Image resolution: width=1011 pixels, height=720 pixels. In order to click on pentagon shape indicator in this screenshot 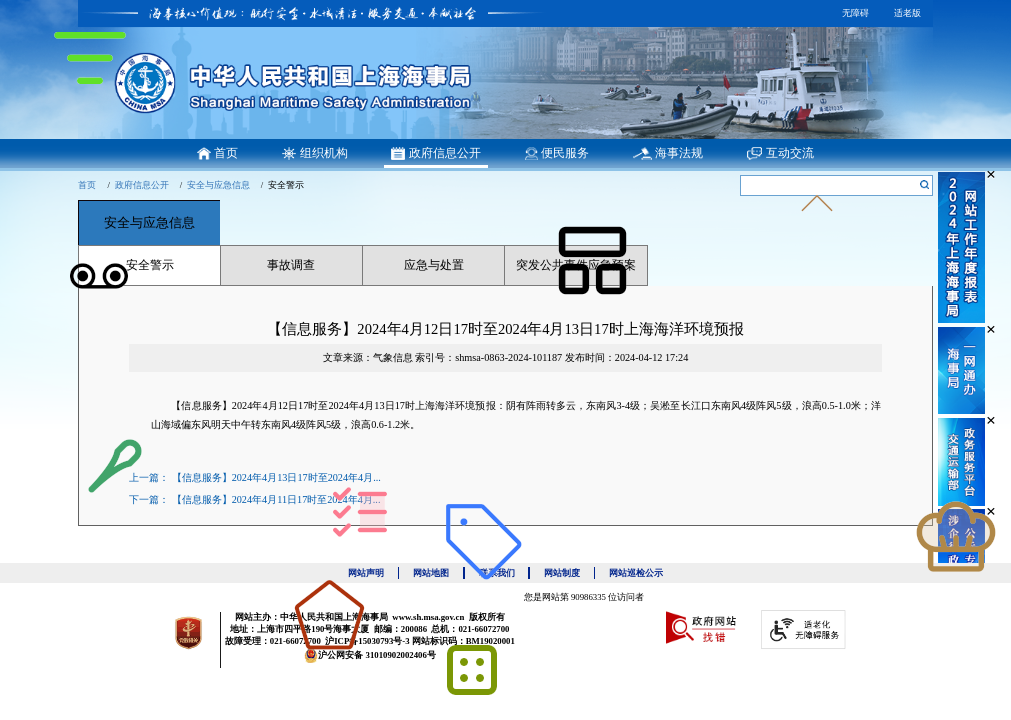, I will do `click(329, 617)`.